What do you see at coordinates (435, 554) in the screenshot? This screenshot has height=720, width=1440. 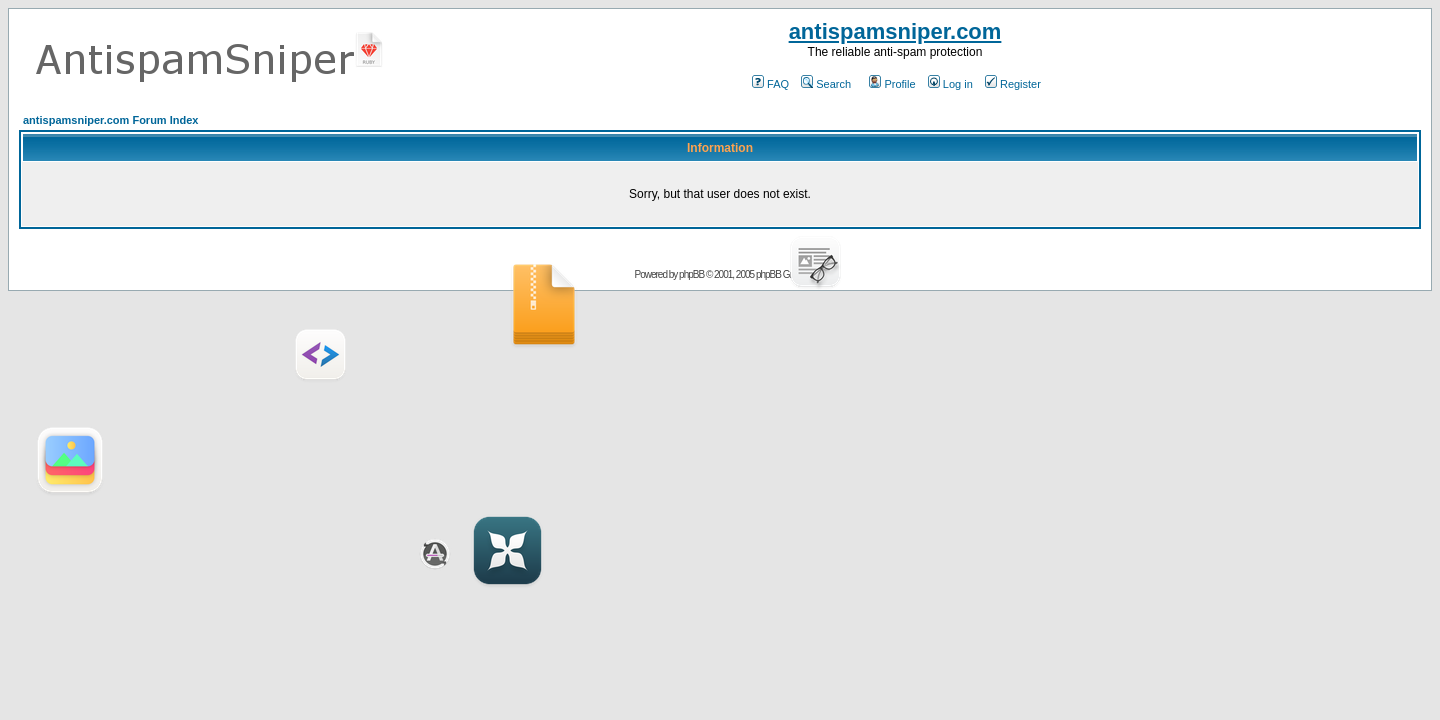 I see `check for available software updates` at bounding box center [435, 554].